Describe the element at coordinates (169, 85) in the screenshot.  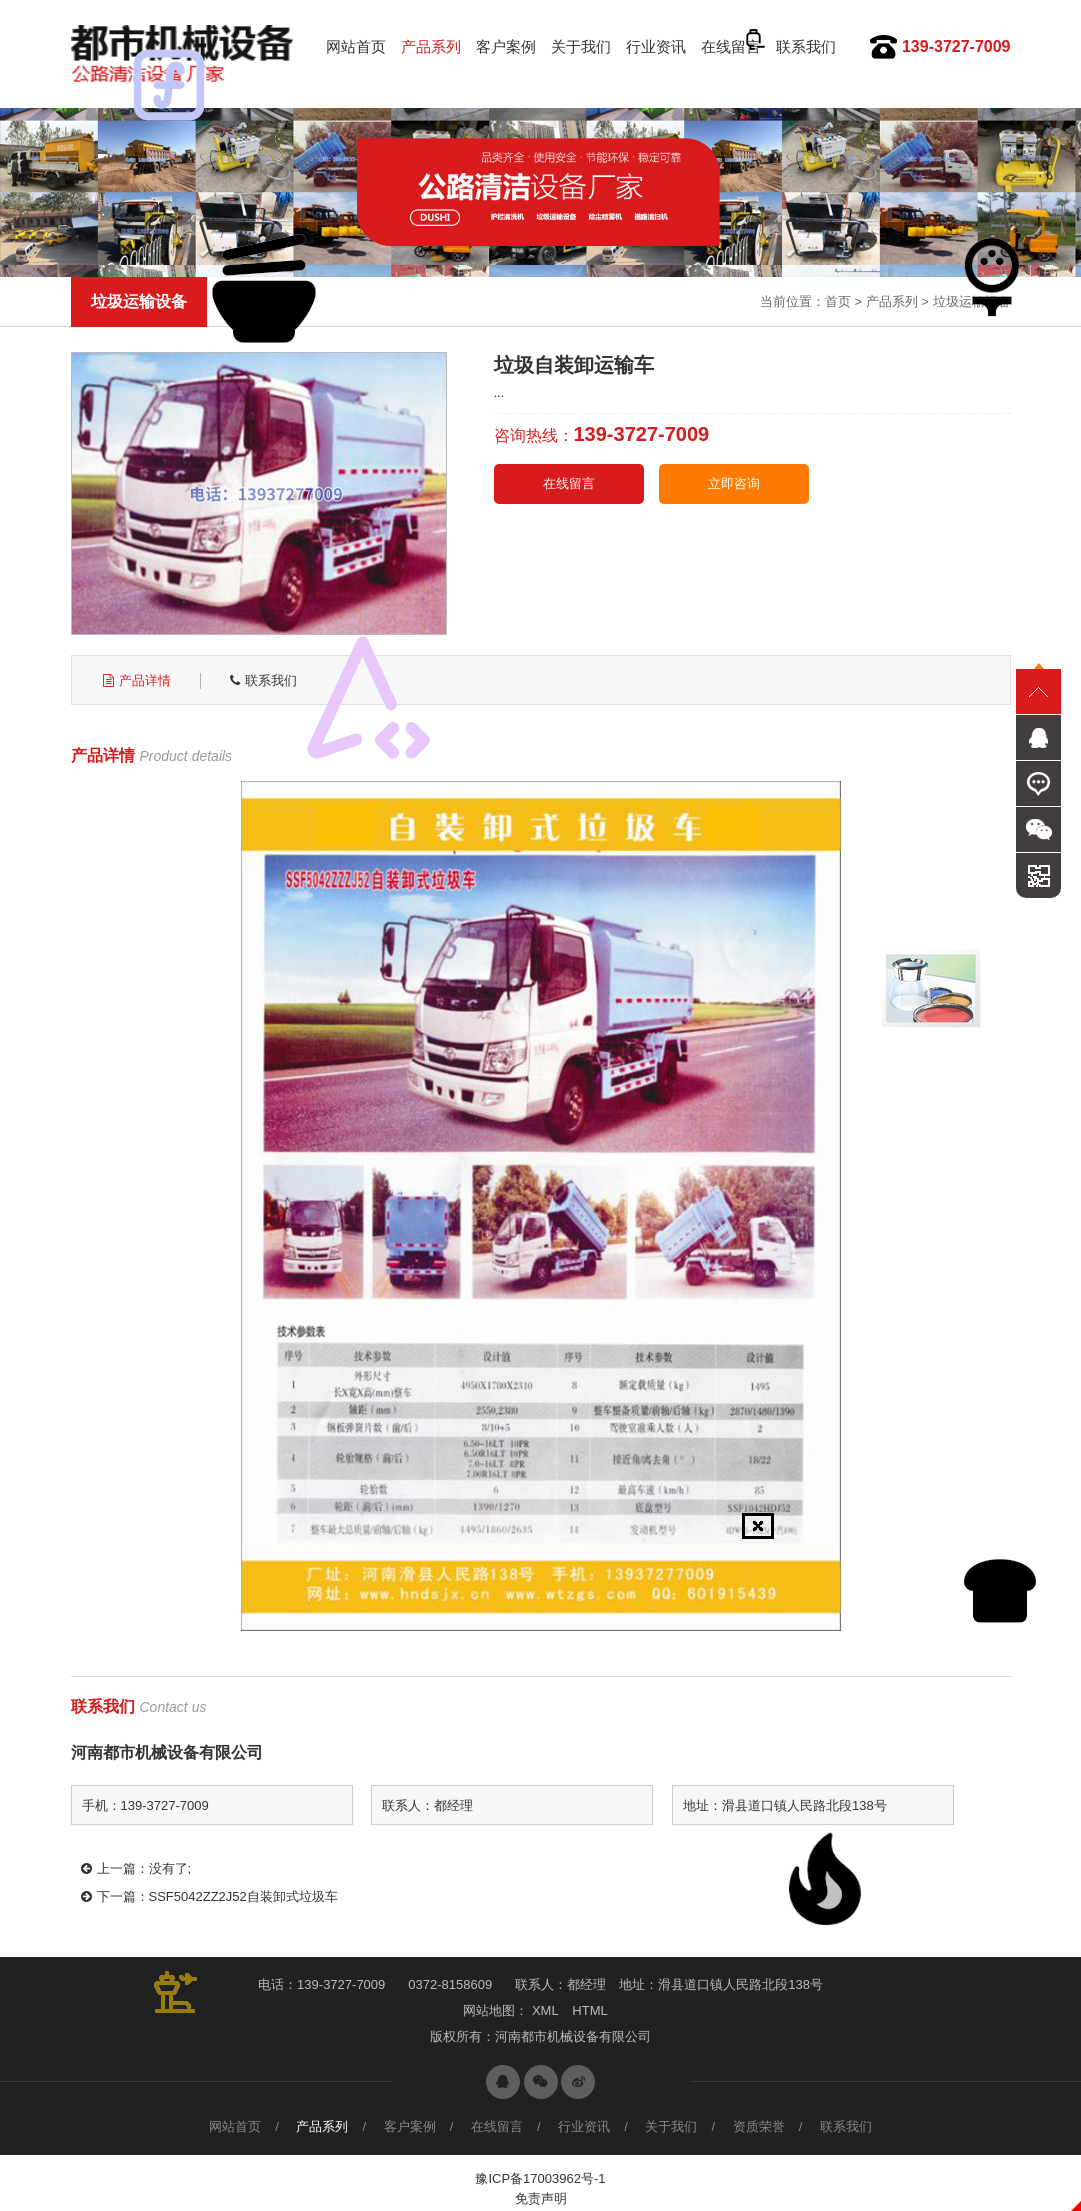
I see `access function or formula editor` at that location.